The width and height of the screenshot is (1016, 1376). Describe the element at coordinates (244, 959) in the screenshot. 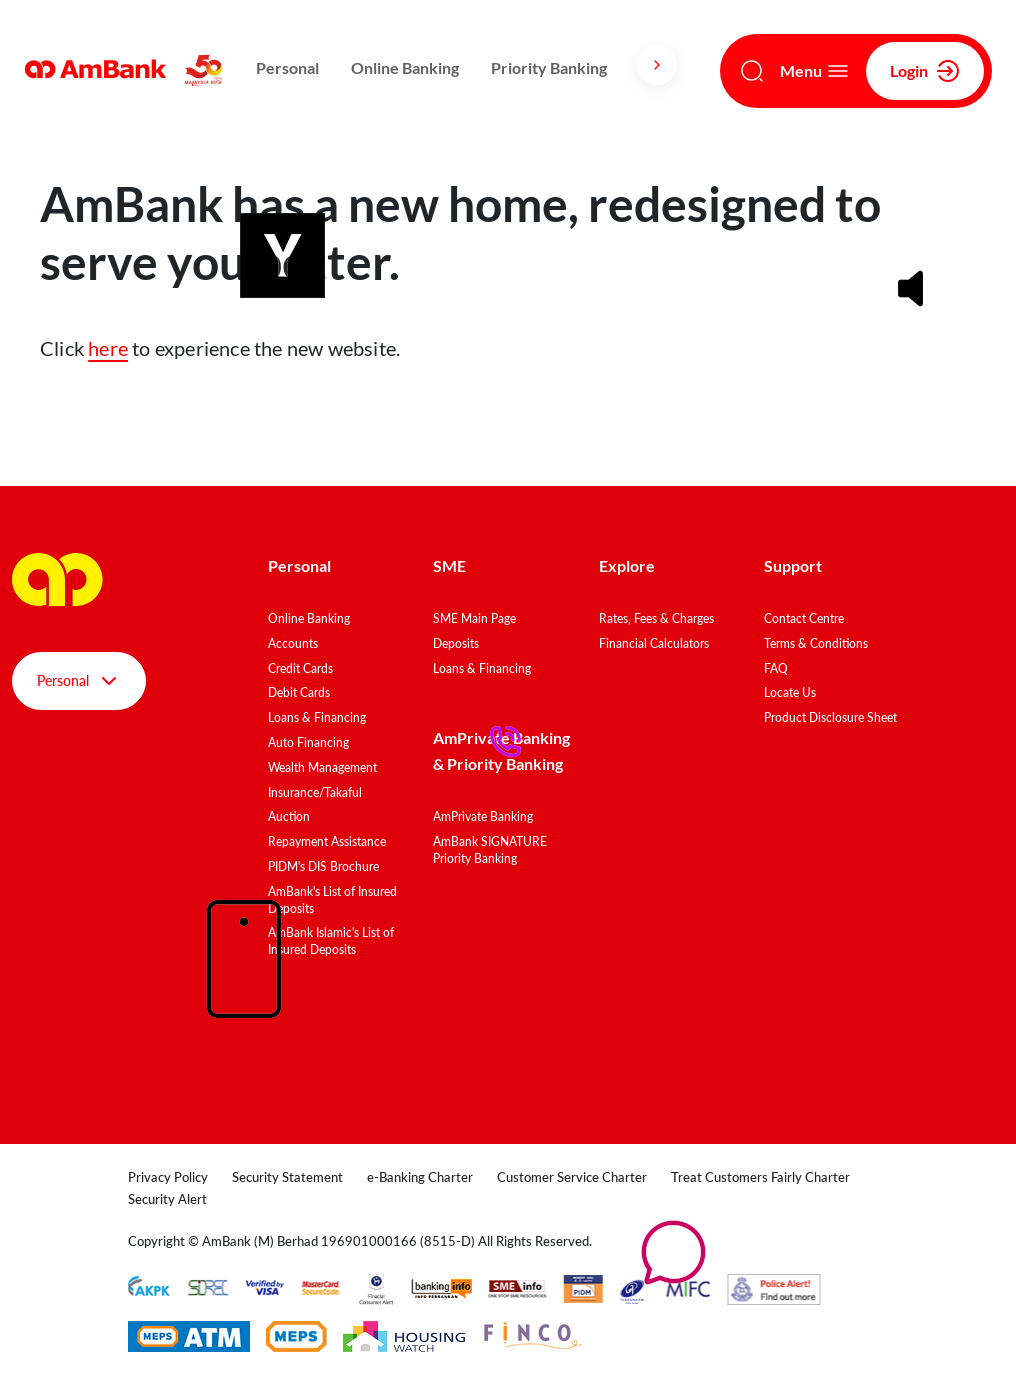

I see `access device camera through mobile` at that location.